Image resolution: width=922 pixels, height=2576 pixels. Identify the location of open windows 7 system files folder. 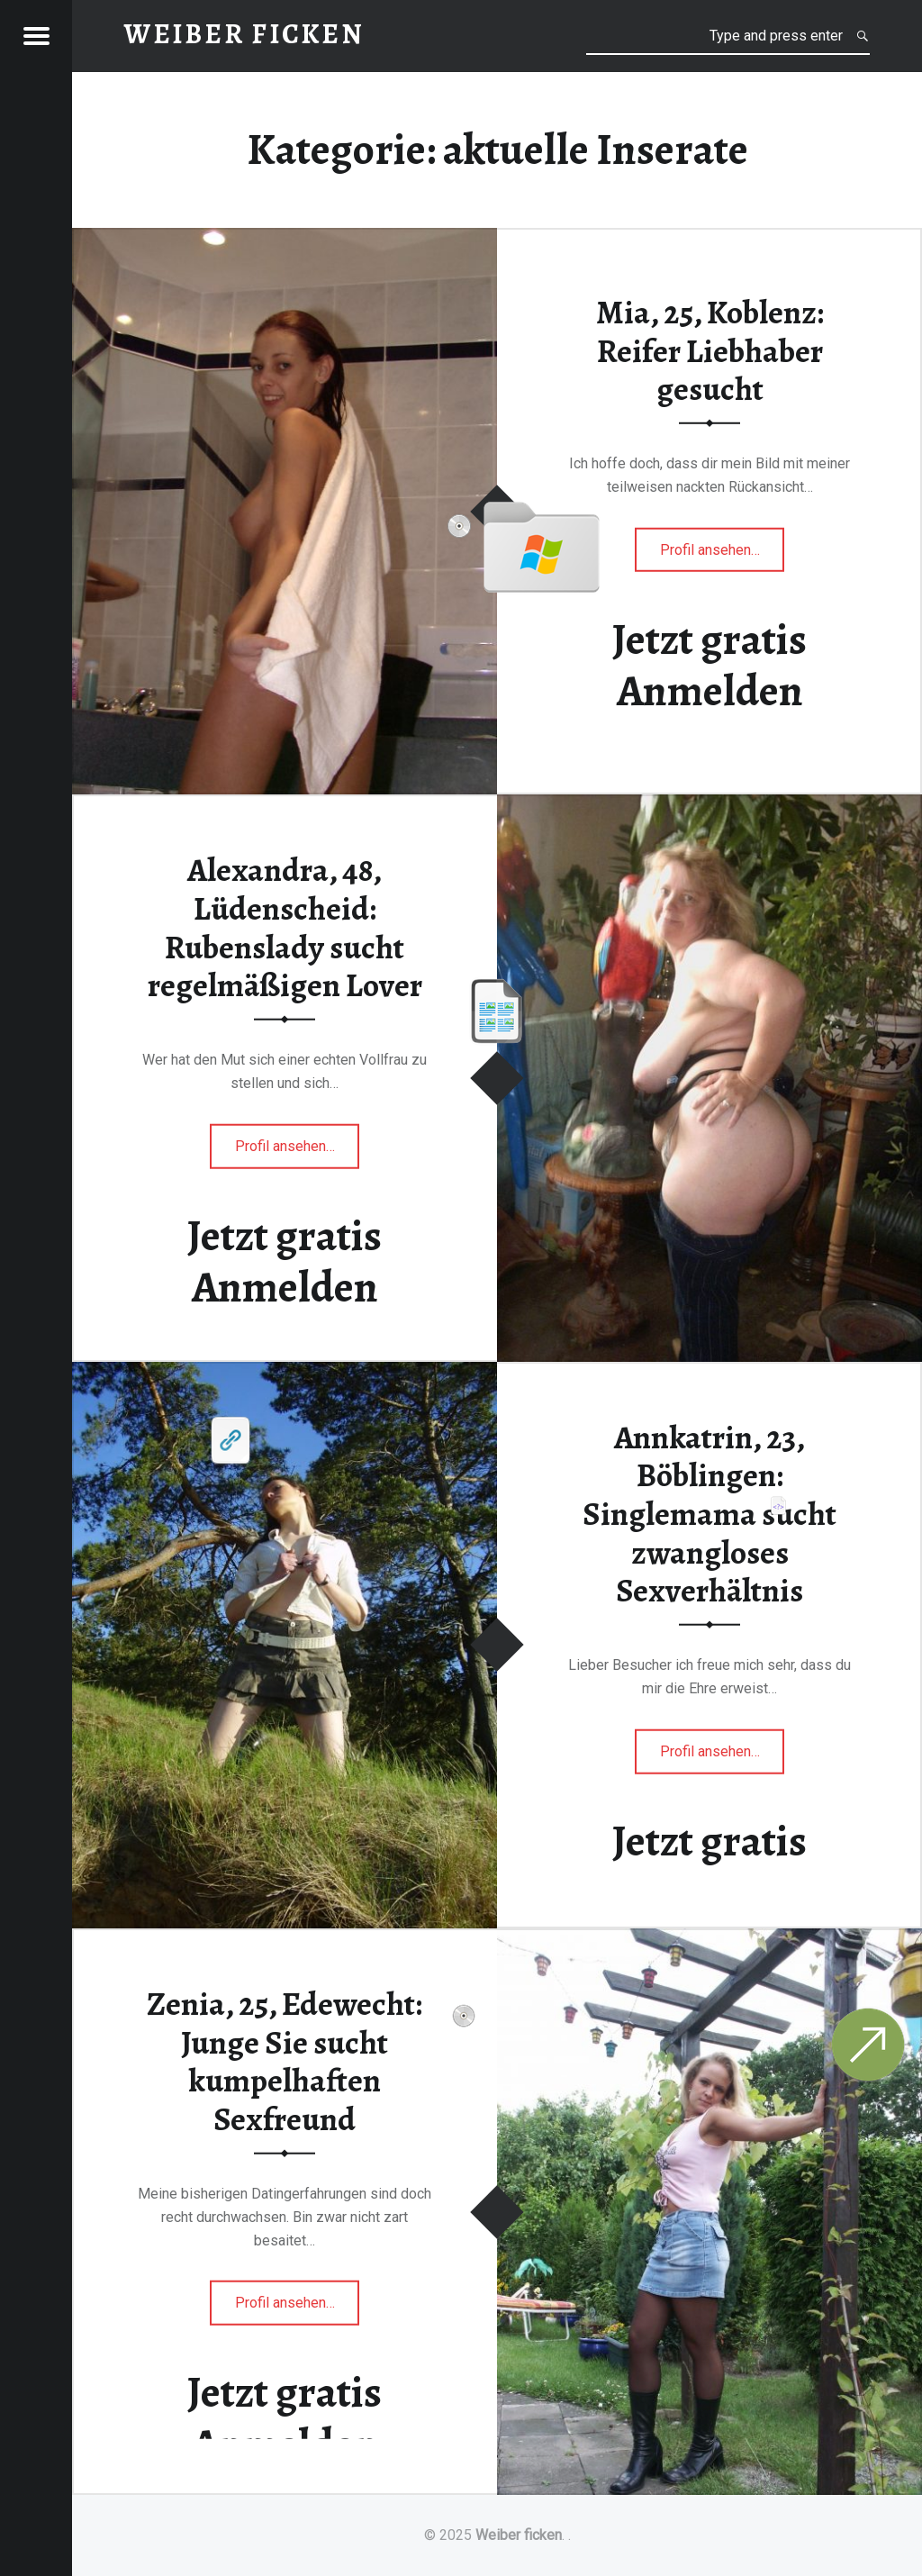
(541, 550).